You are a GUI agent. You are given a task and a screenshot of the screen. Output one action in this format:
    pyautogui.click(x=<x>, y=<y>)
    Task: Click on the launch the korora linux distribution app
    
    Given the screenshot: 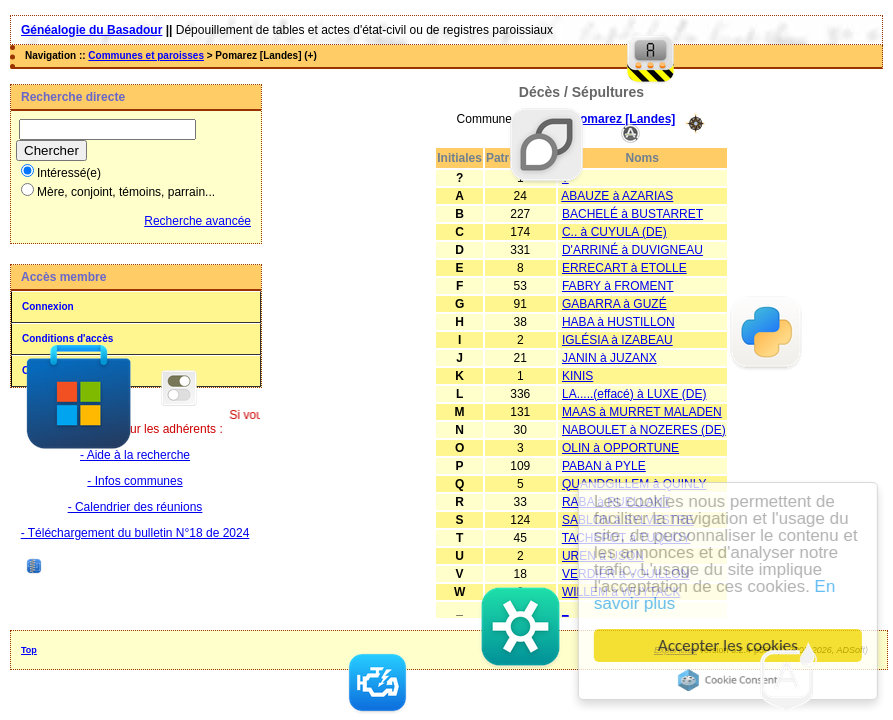 What is the action you would take?
    pyautogui.click(x=546, y=144)
    